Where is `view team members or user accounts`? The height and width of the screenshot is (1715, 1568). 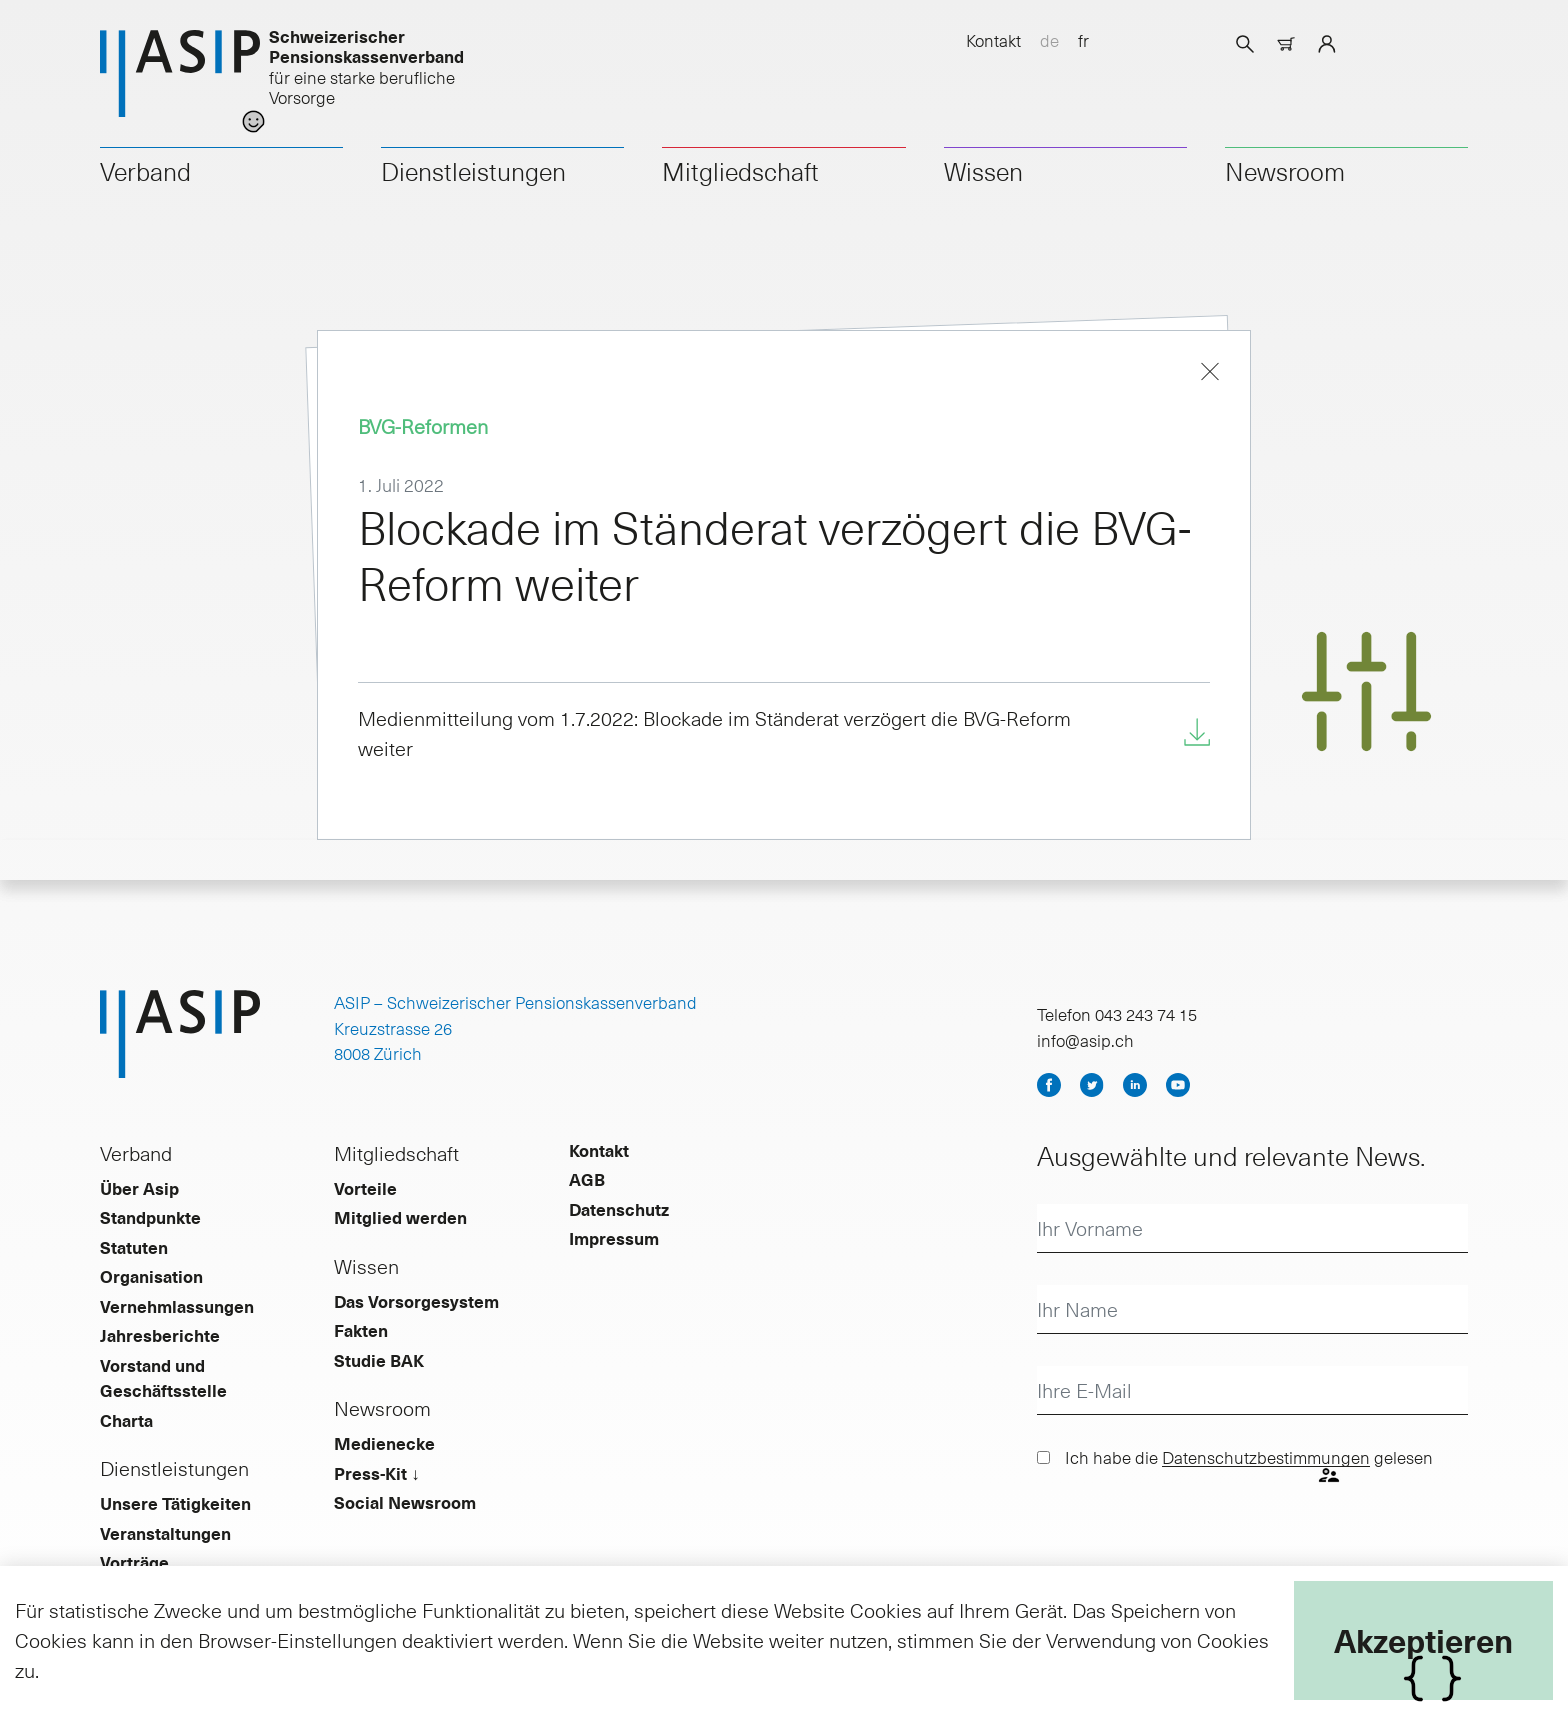 view team members or user accounts is located at coordinates (1329, 1475).